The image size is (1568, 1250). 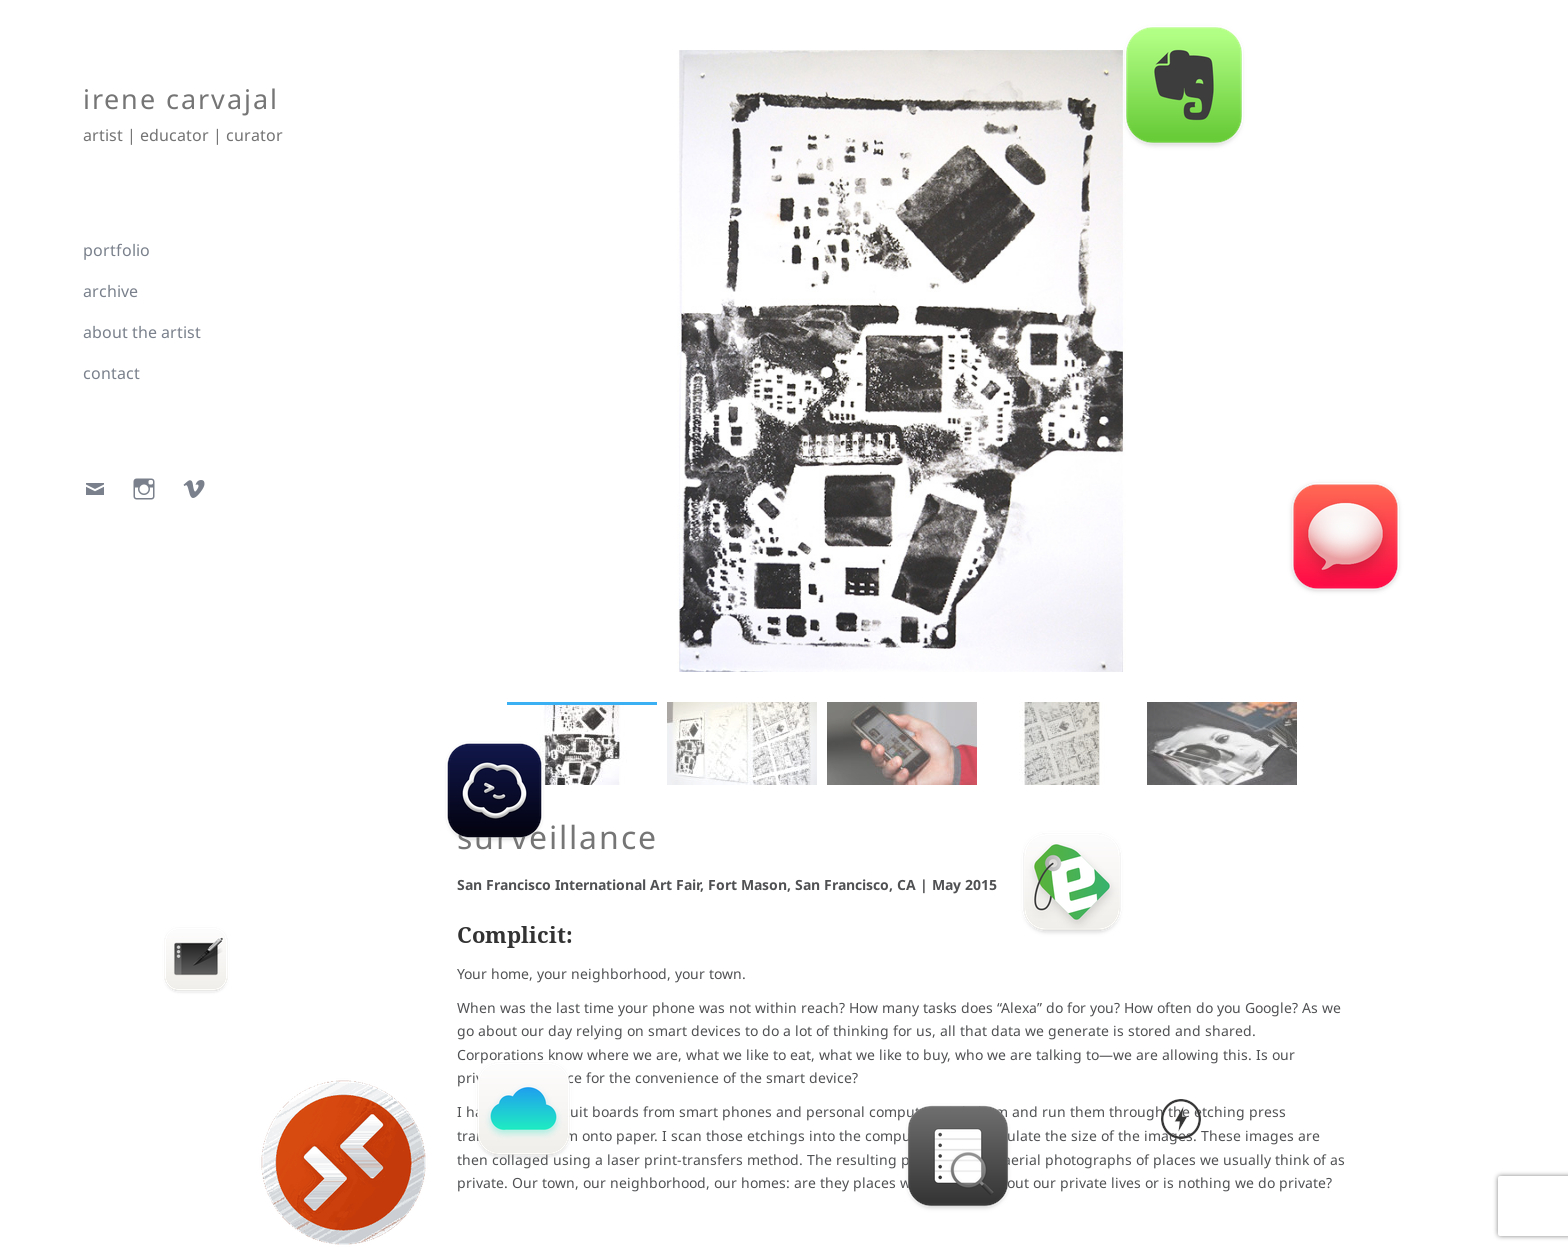 I want to click on open empathy messaging app, so click(x=1345, y=536).